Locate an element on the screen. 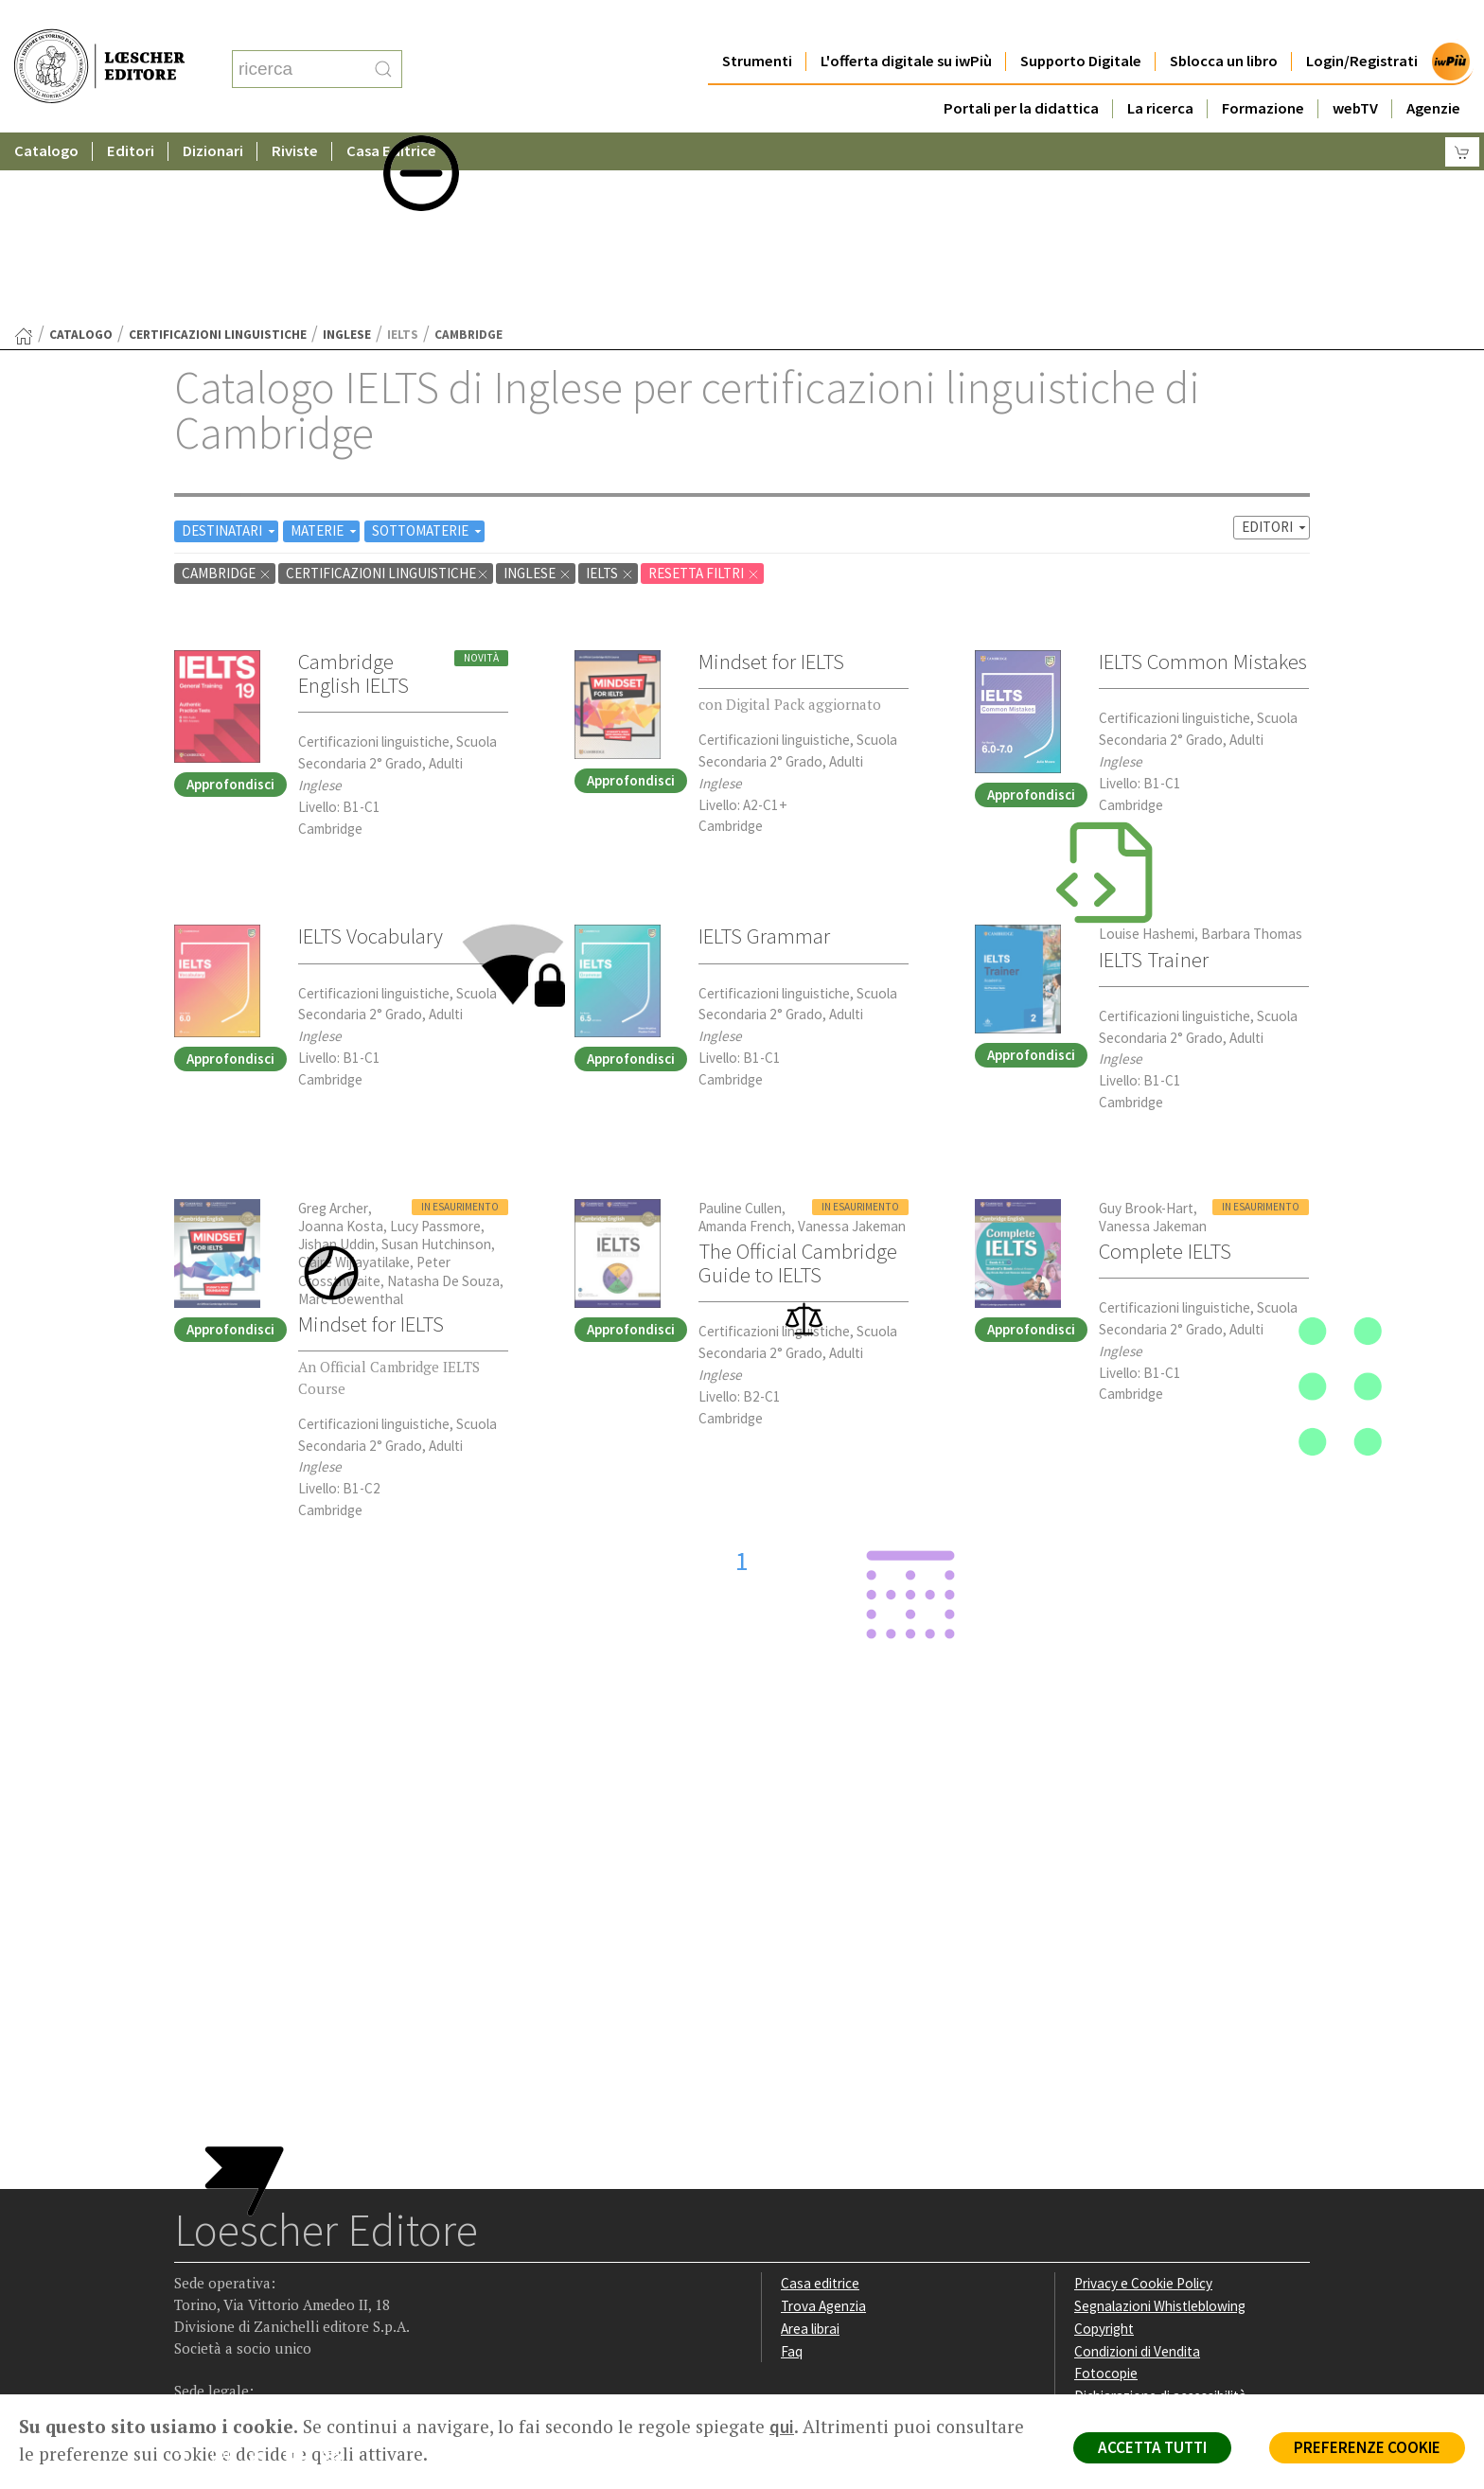 Image resolution: width=1484 pixels, height=2489 pixels. flag or mark an item for follow-up is located at coordinates (241, 2177).